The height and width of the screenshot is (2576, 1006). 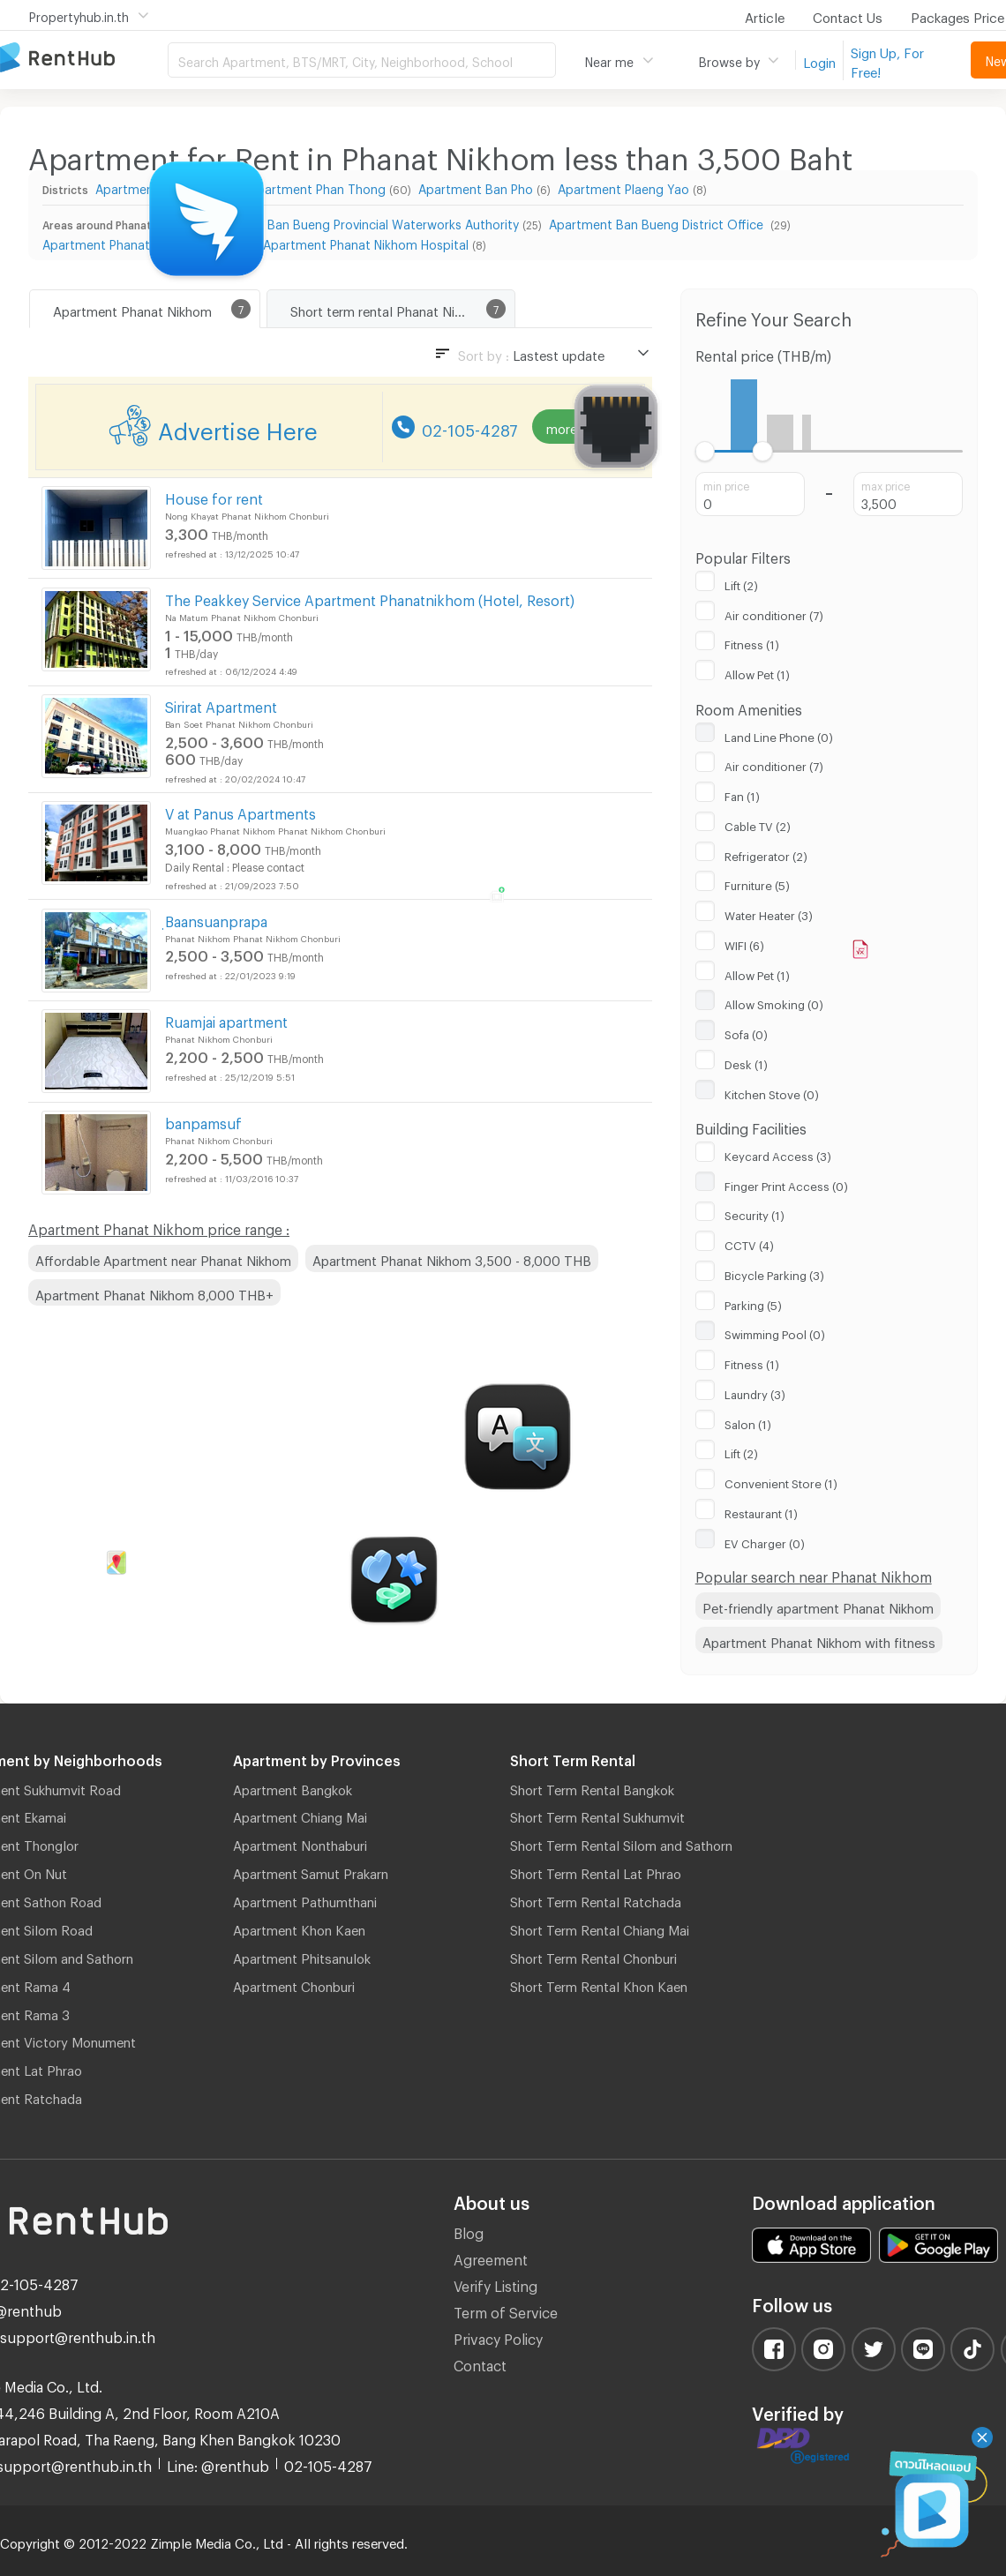 I want to click on open ethernet network preferences, so click(x=616, y=428).